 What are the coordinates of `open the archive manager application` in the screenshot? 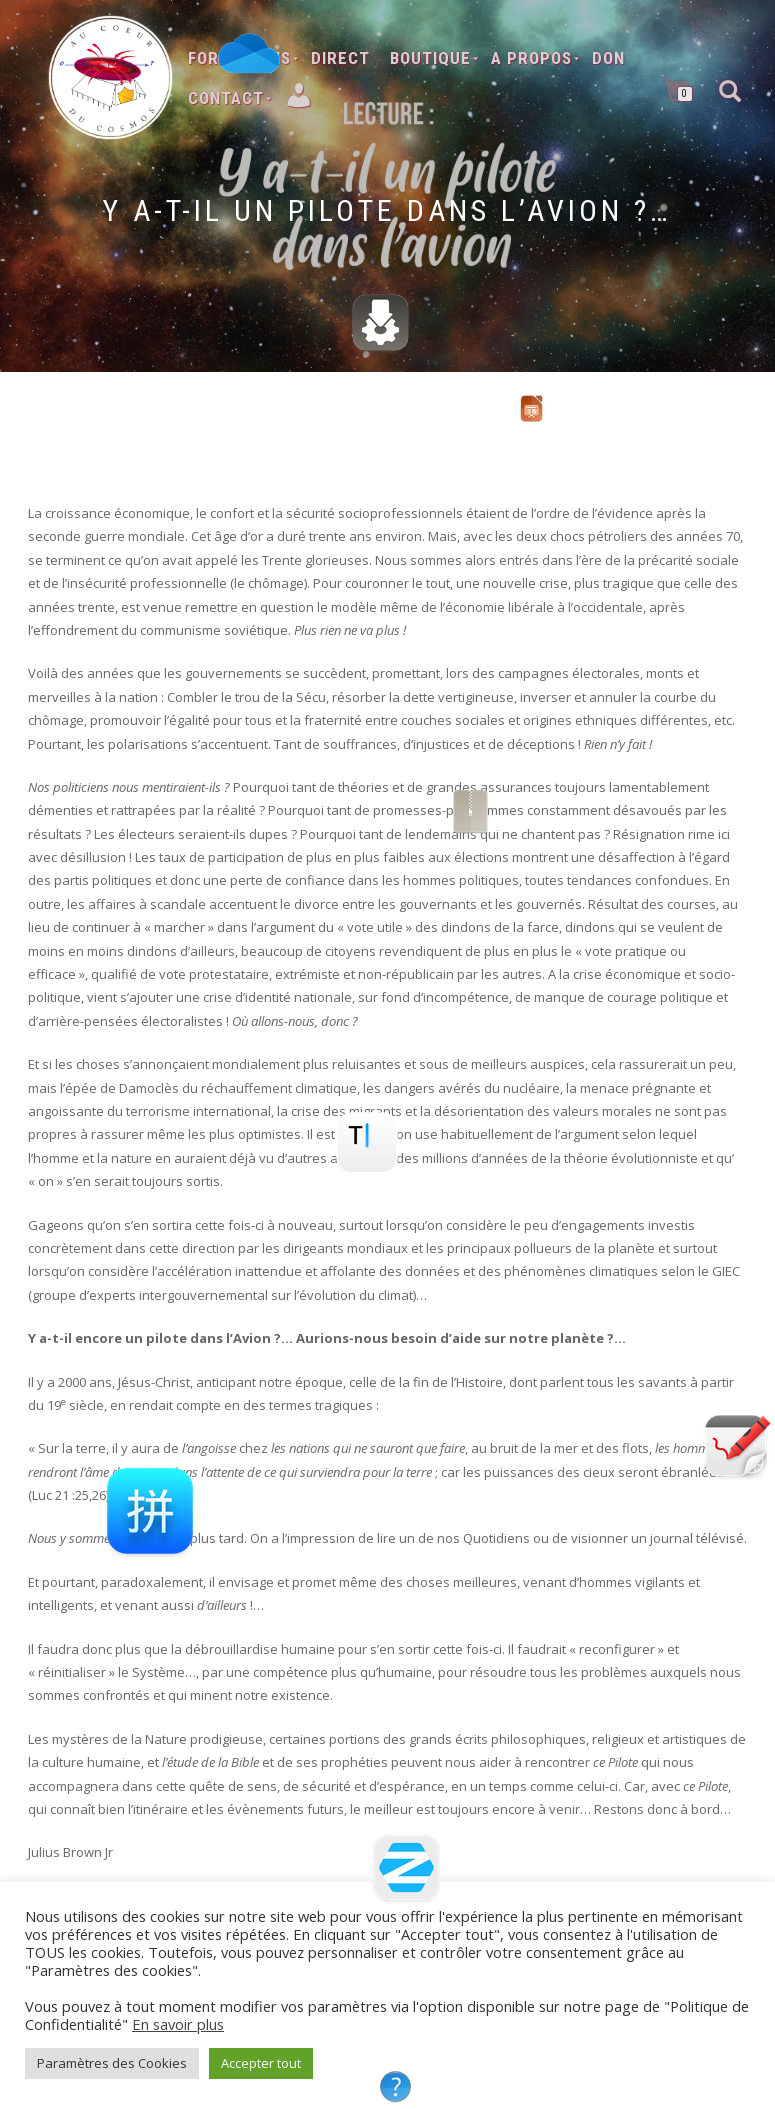 It's located at (470, 811).